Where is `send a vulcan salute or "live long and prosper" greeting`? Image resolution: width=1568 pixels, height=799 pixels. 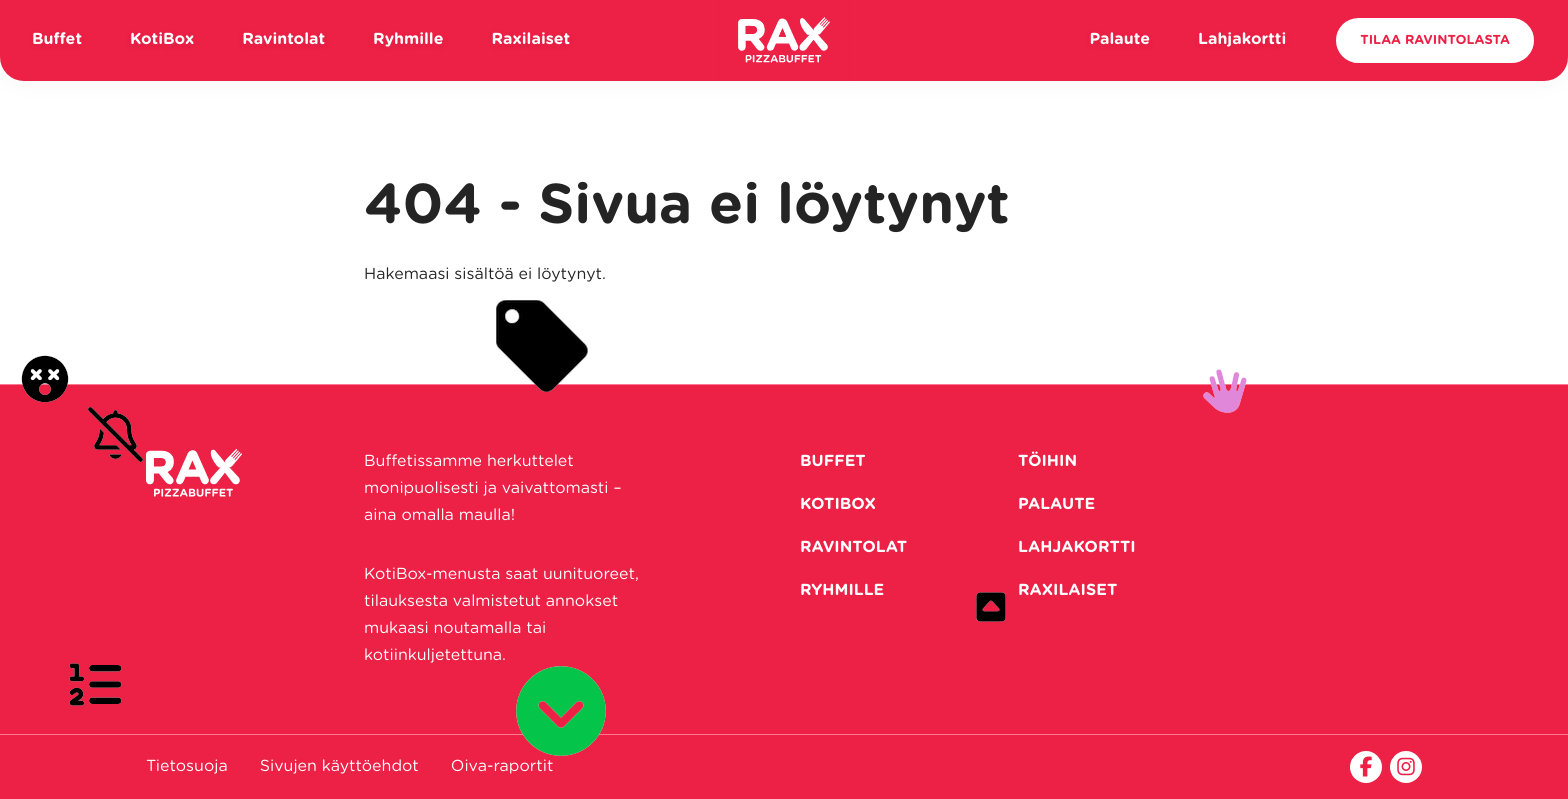
send a vulcan salute or "live long and prosper" greeting is located at coordinates (1225, 391).